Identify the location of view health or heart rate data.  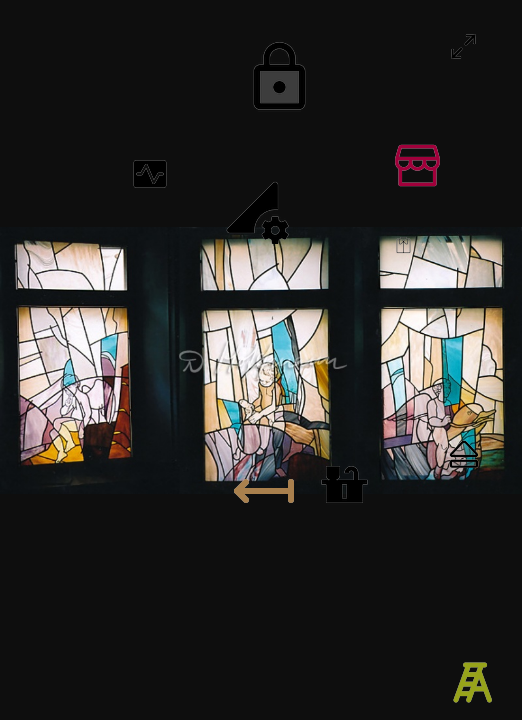
(150, 174).